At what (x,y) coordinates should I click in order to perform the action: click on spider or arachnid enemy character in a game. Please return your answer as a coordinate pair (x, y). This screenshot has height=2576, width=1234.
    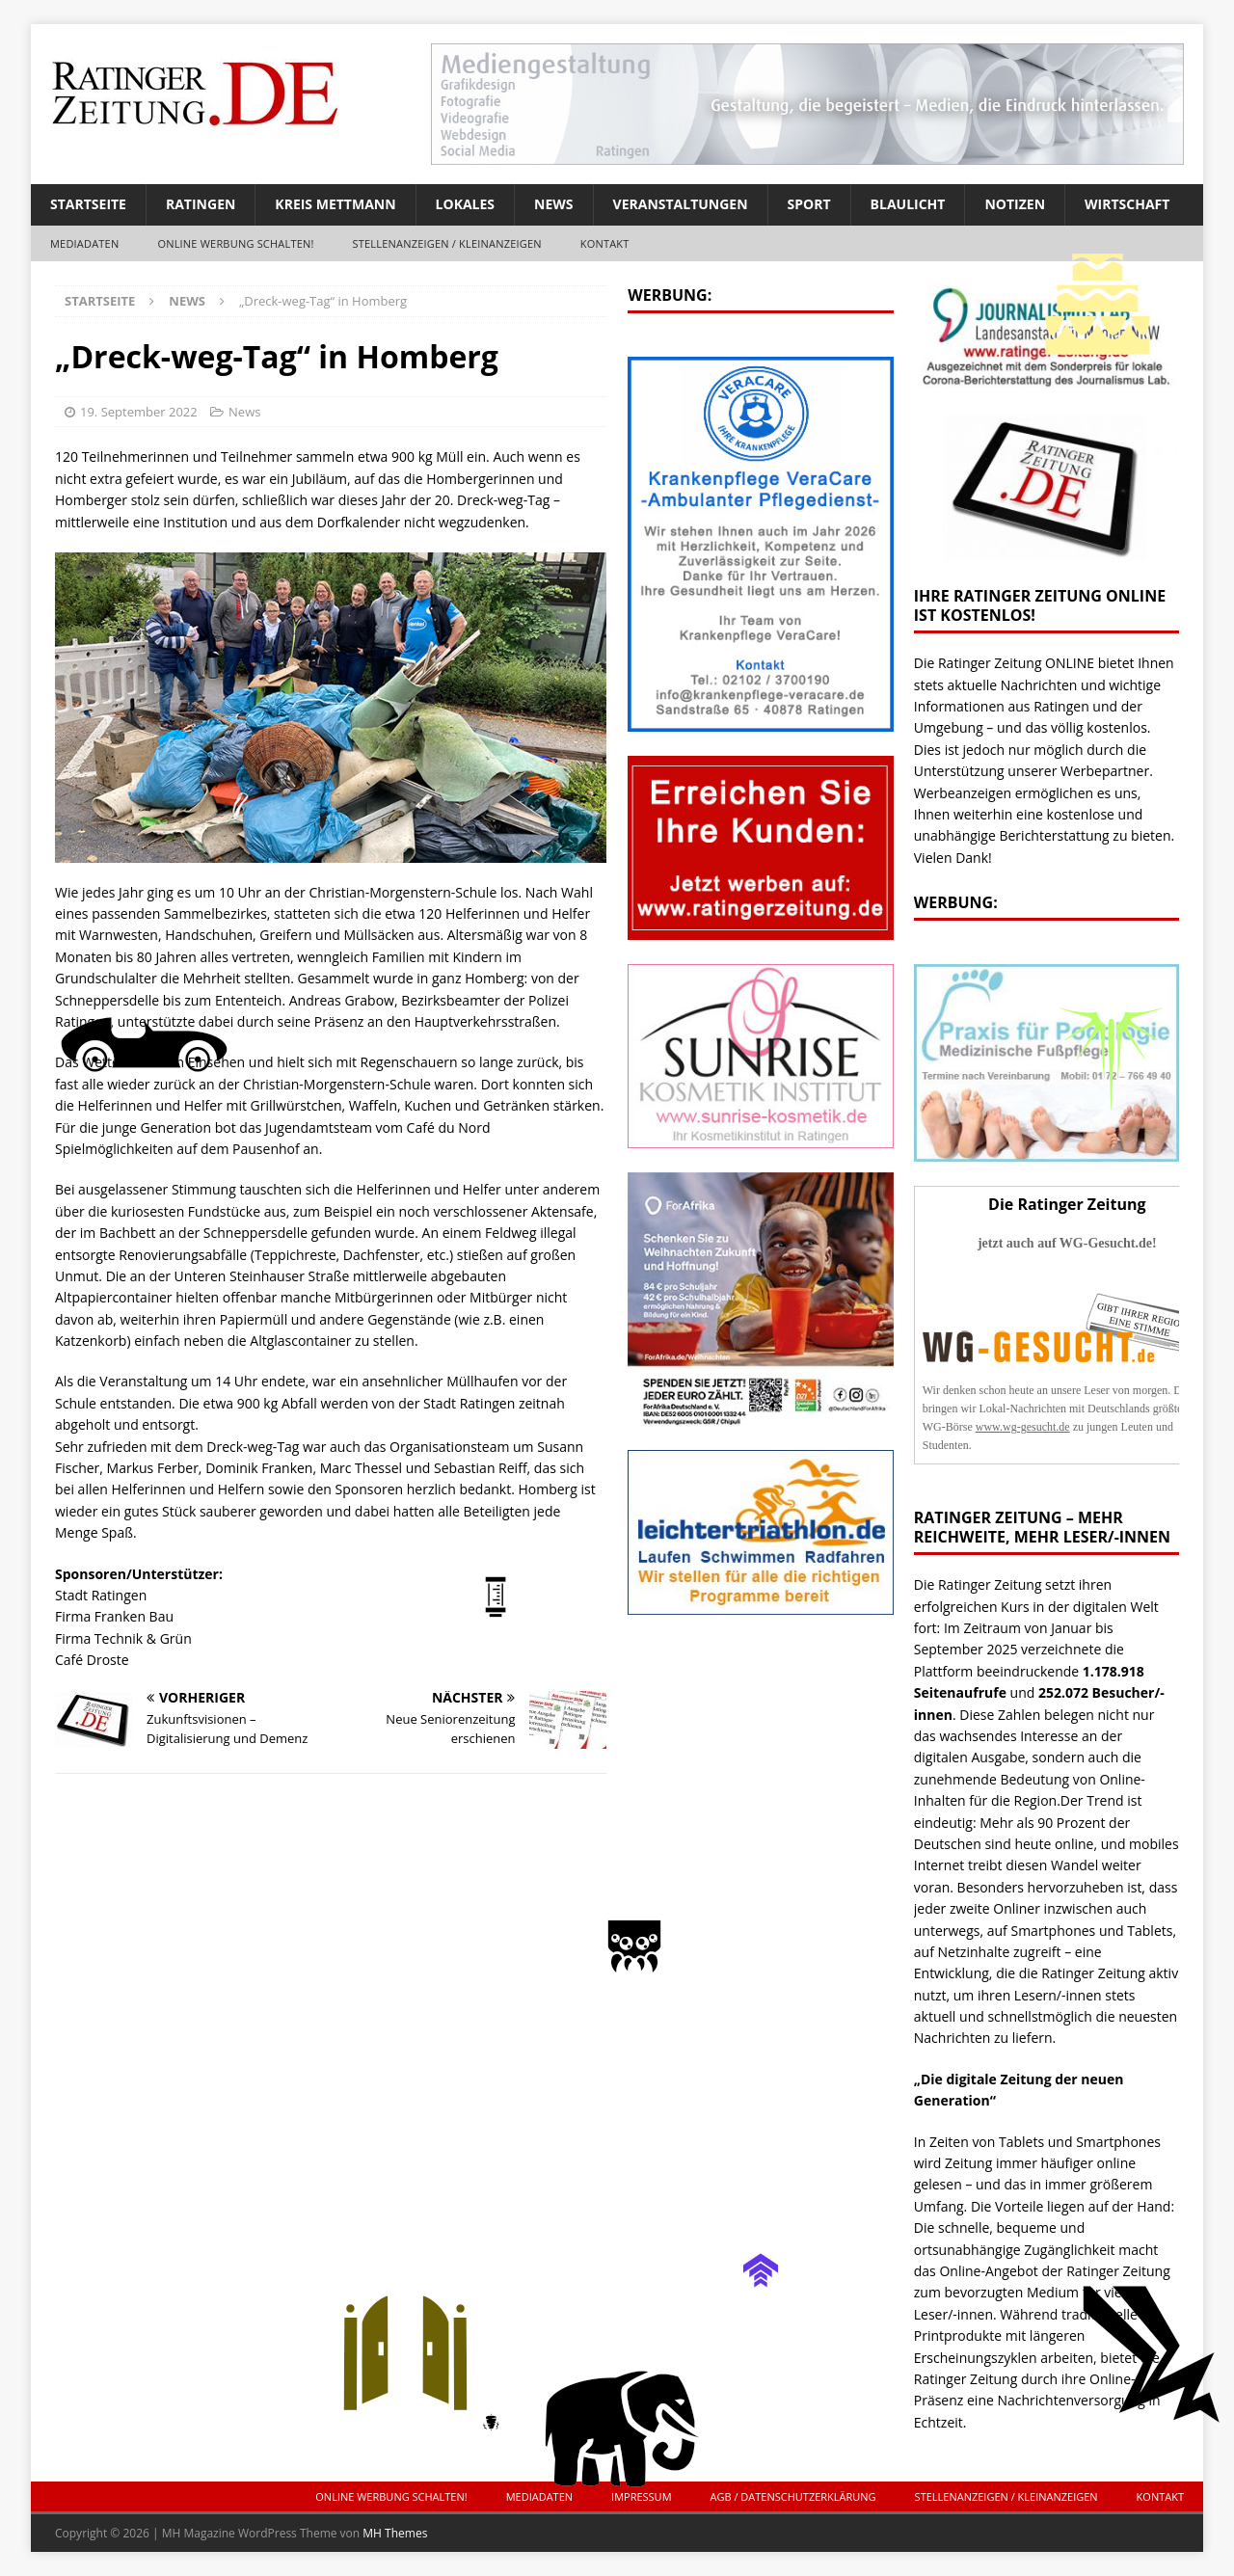
    Looking at the image, I should click on (634, 1946).